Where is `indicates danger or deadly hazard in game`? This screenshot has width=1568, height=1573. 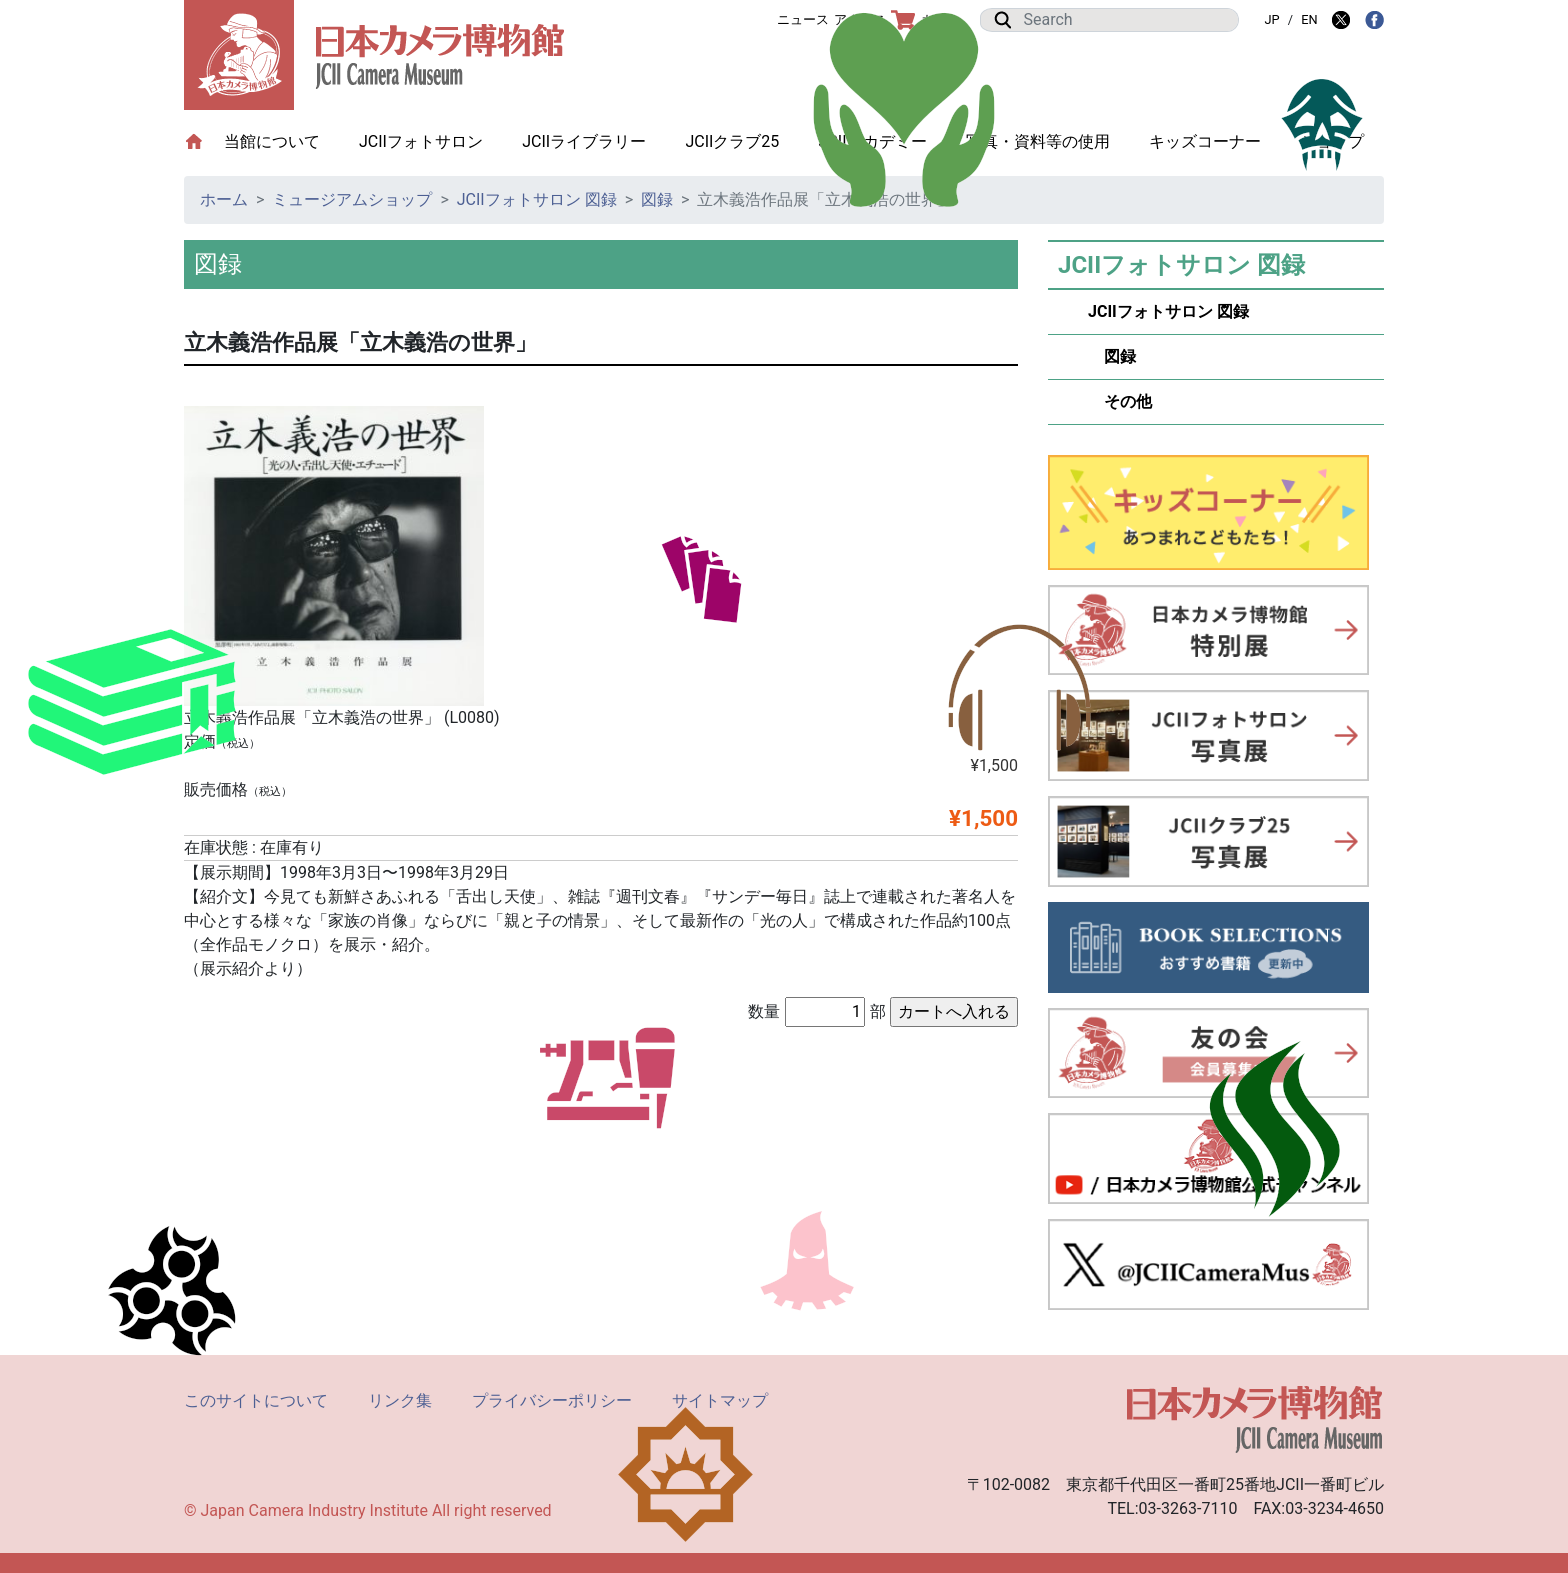 indicates danger or deadly hazard in game is located at coordinates (1322, 125).